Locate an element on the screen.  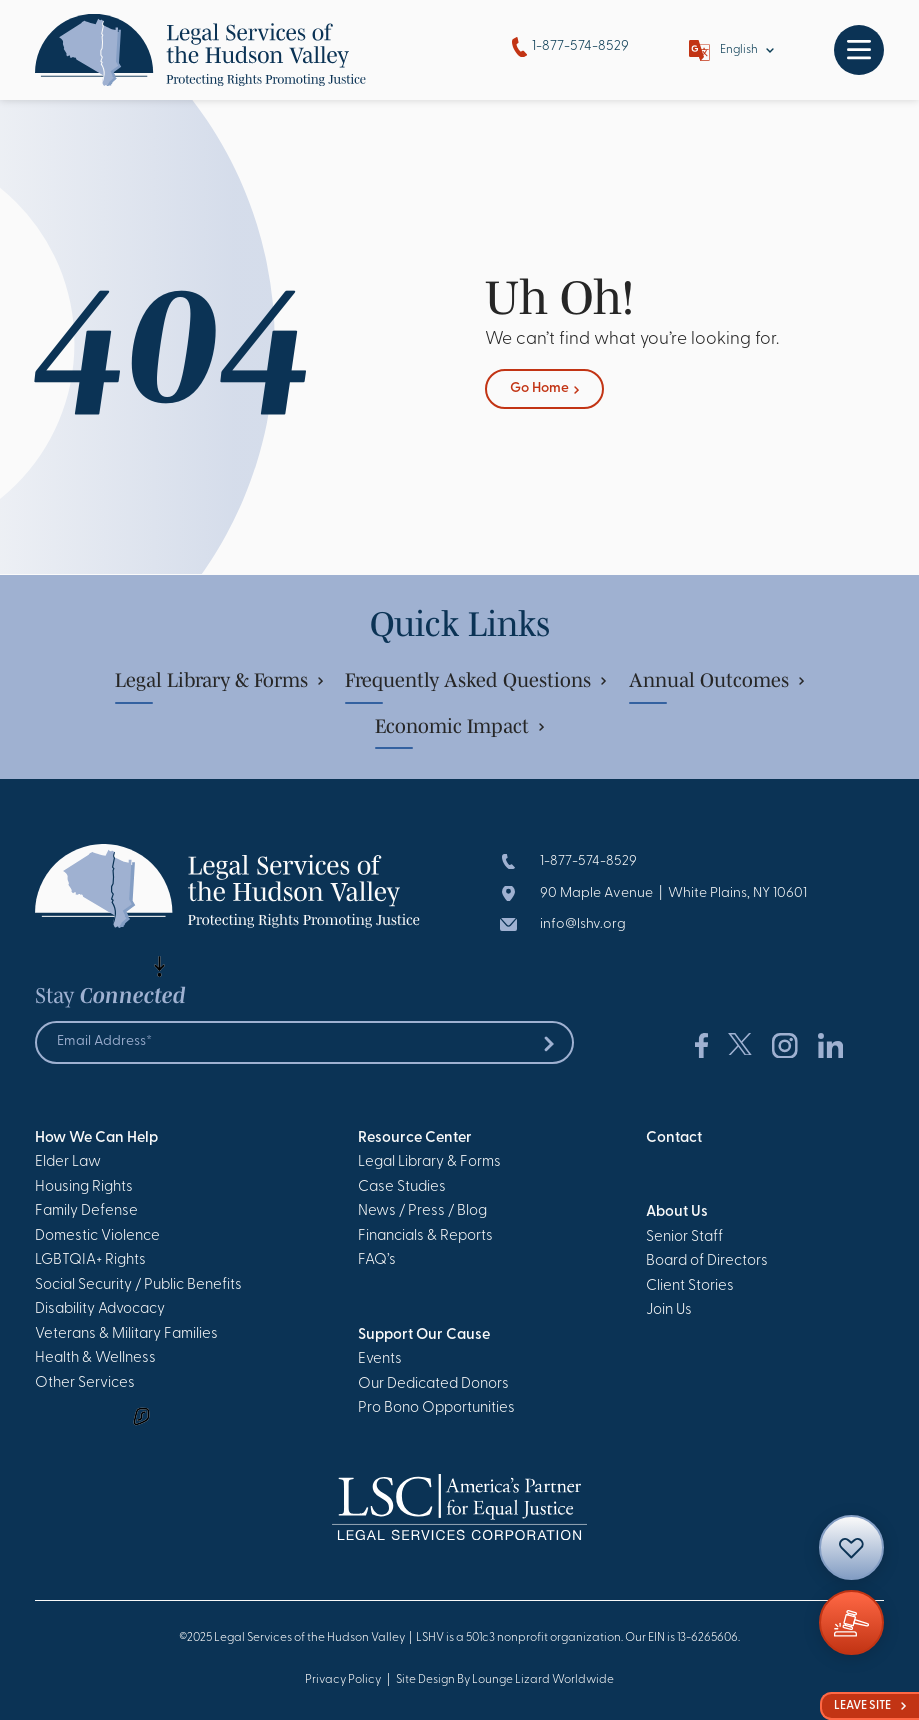
step into function during debugging is located at coordinates (159, 966).